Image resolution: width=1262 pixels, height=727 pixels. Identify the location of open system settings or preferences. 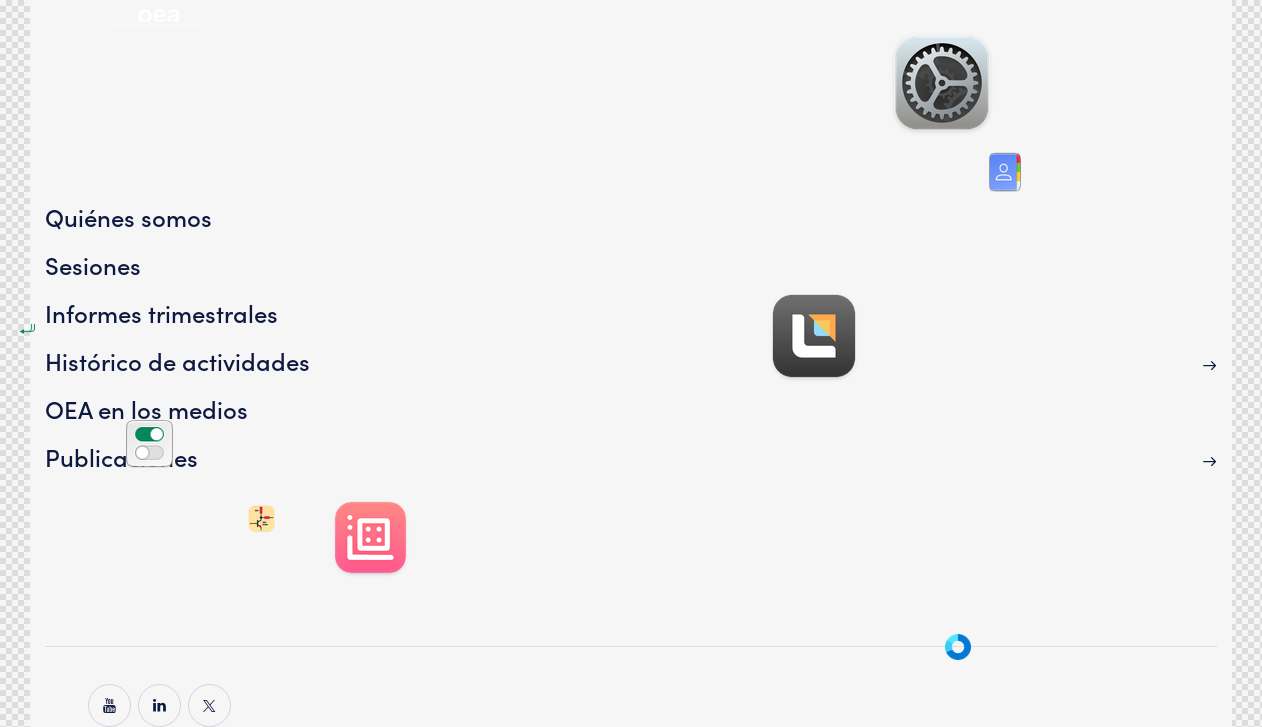
(149, 443).